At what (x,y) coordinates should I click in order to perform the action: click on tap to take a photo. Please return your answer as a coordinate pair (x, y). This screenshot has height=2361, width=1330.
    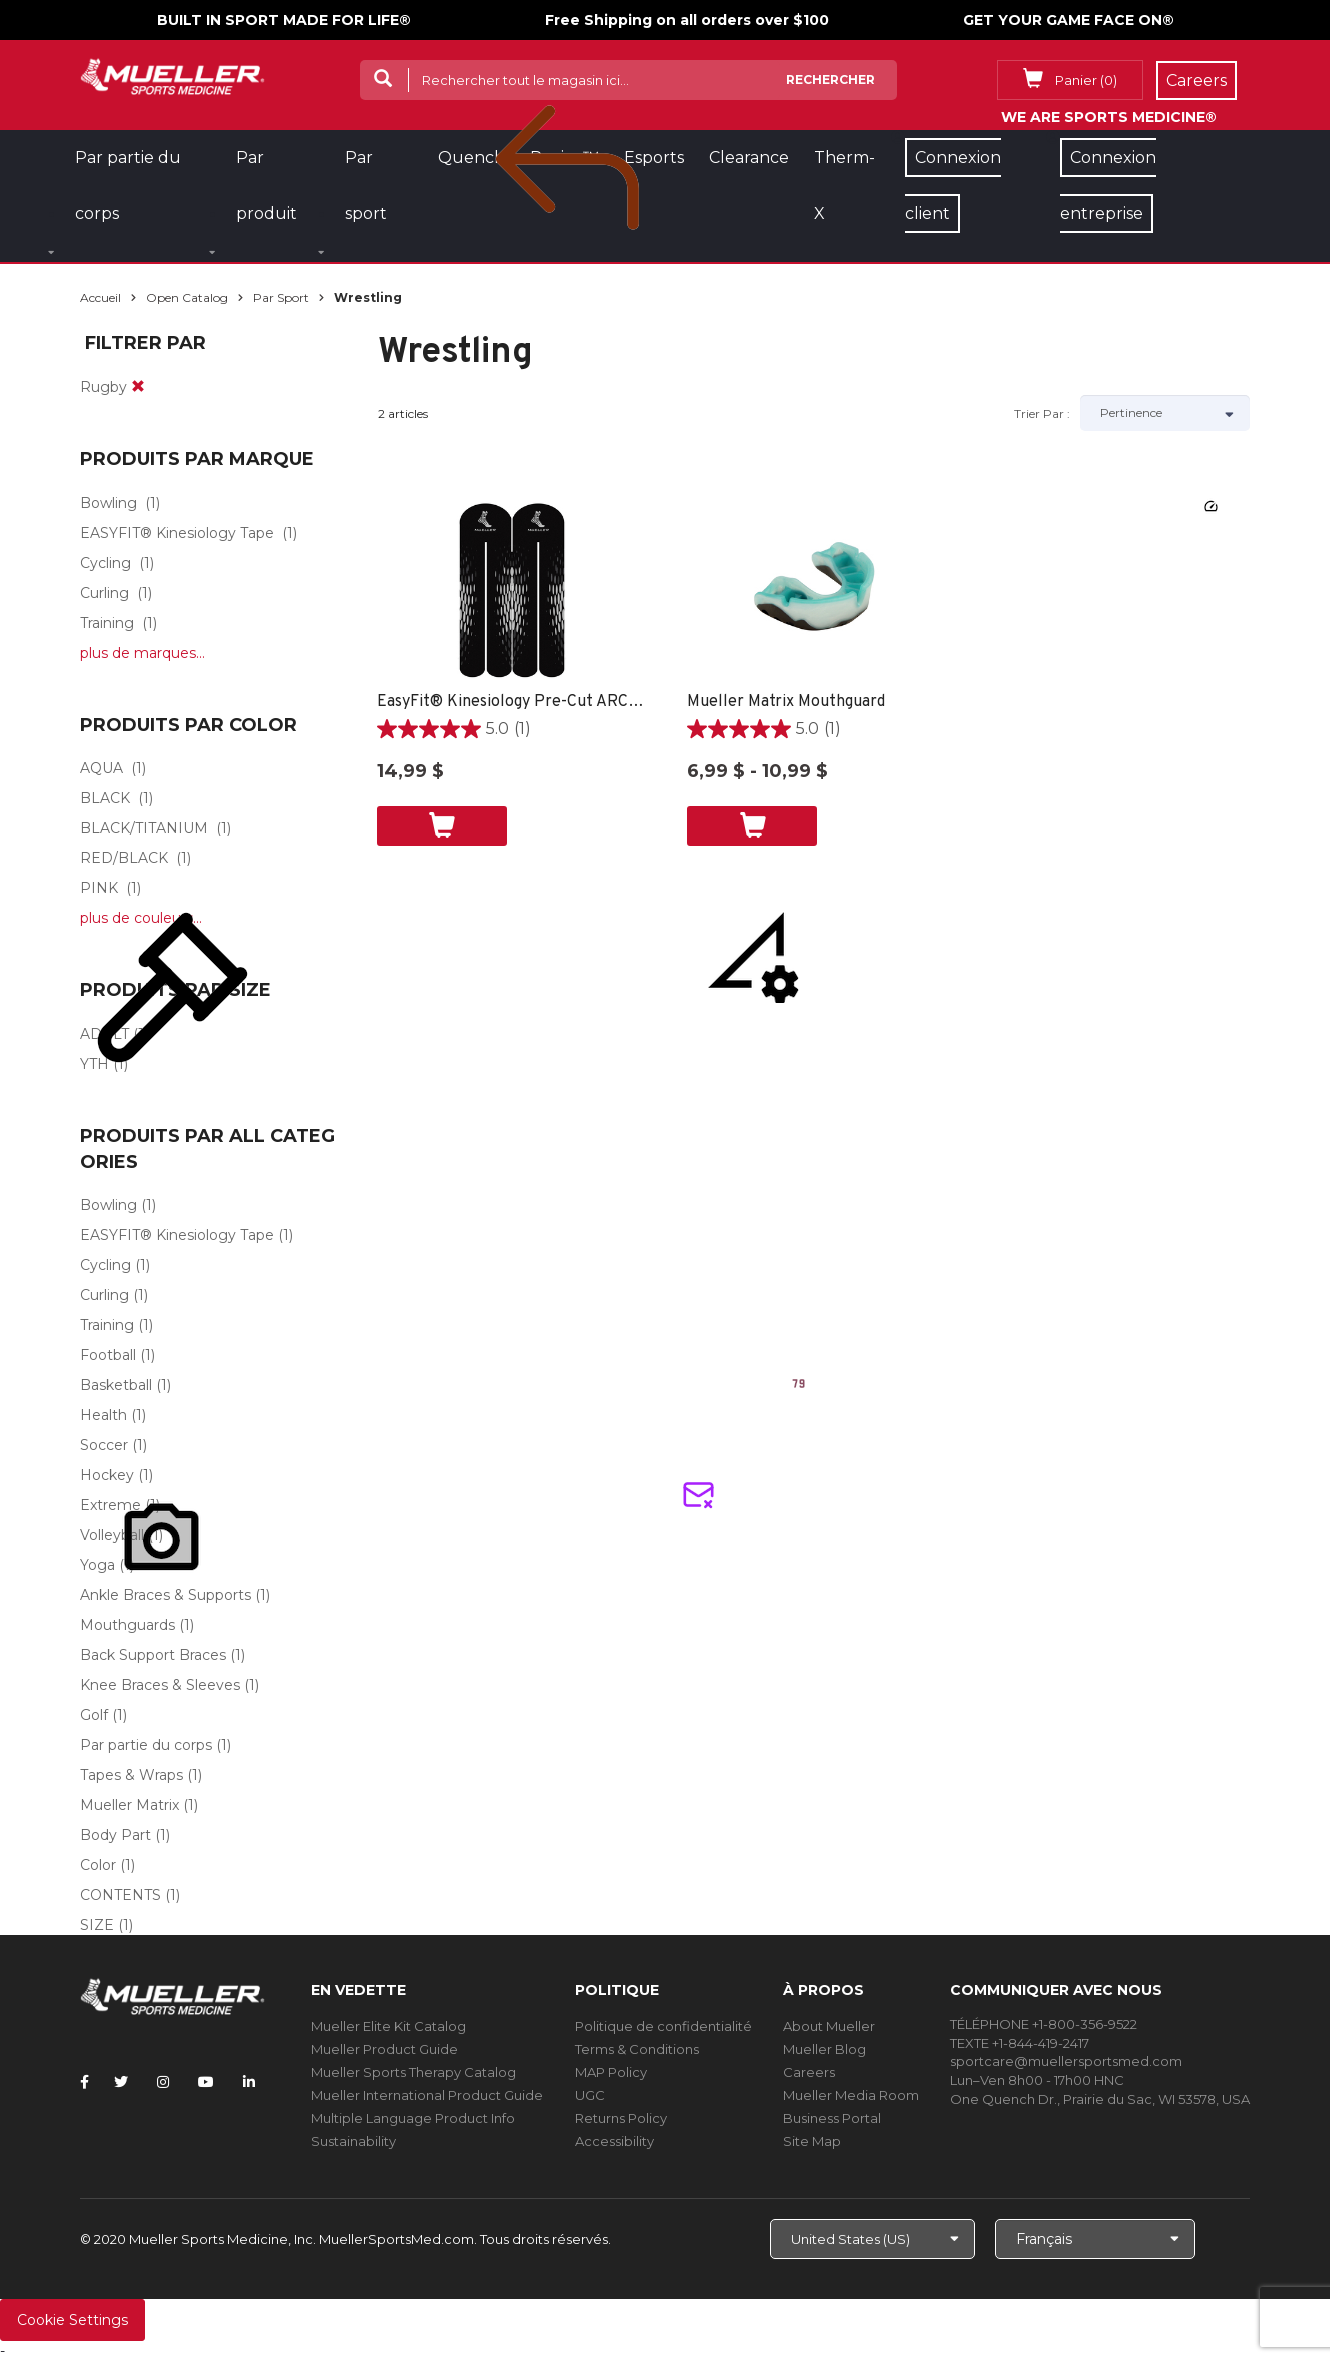
    Looking at the image, I should click on (161, 1540).